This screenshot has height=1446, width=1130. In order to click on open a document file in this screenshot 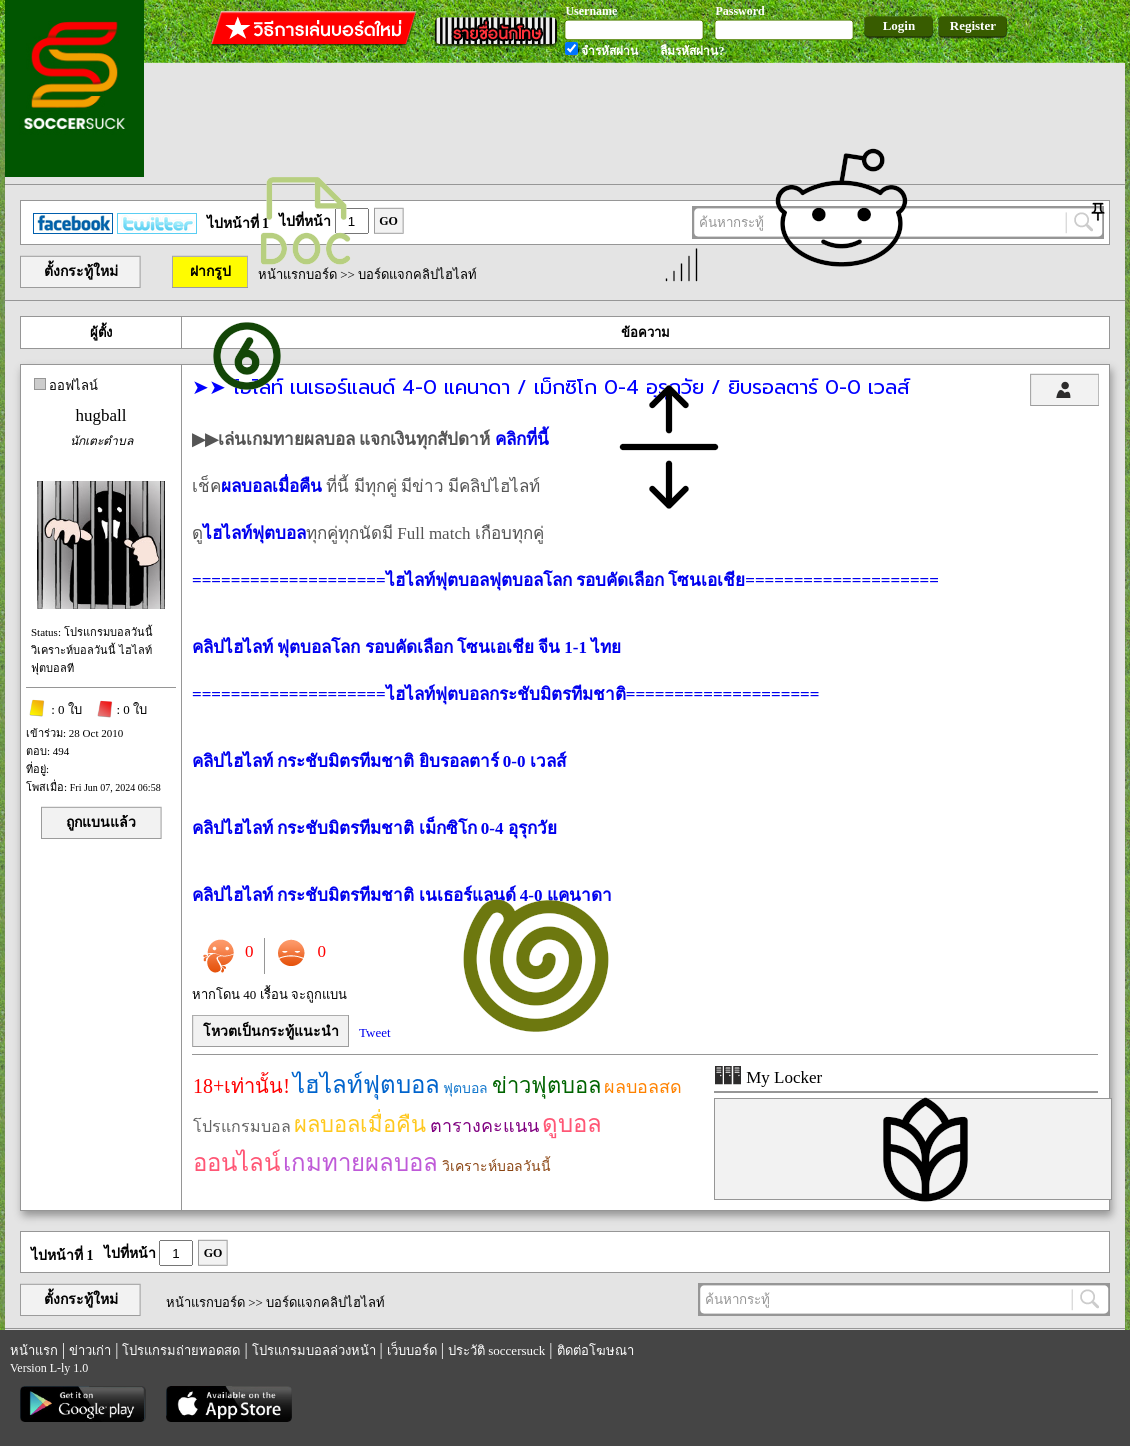, I will do `click(306, 224)`.